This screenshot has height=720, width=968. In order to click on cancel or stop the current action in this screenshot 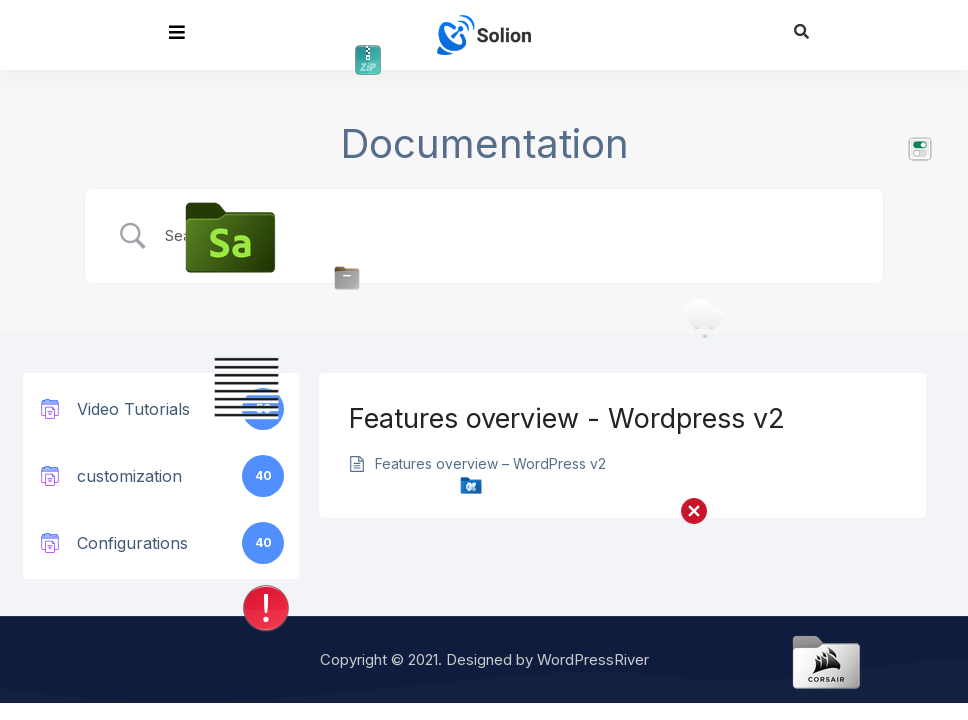, I will do `click(694, 511)`.